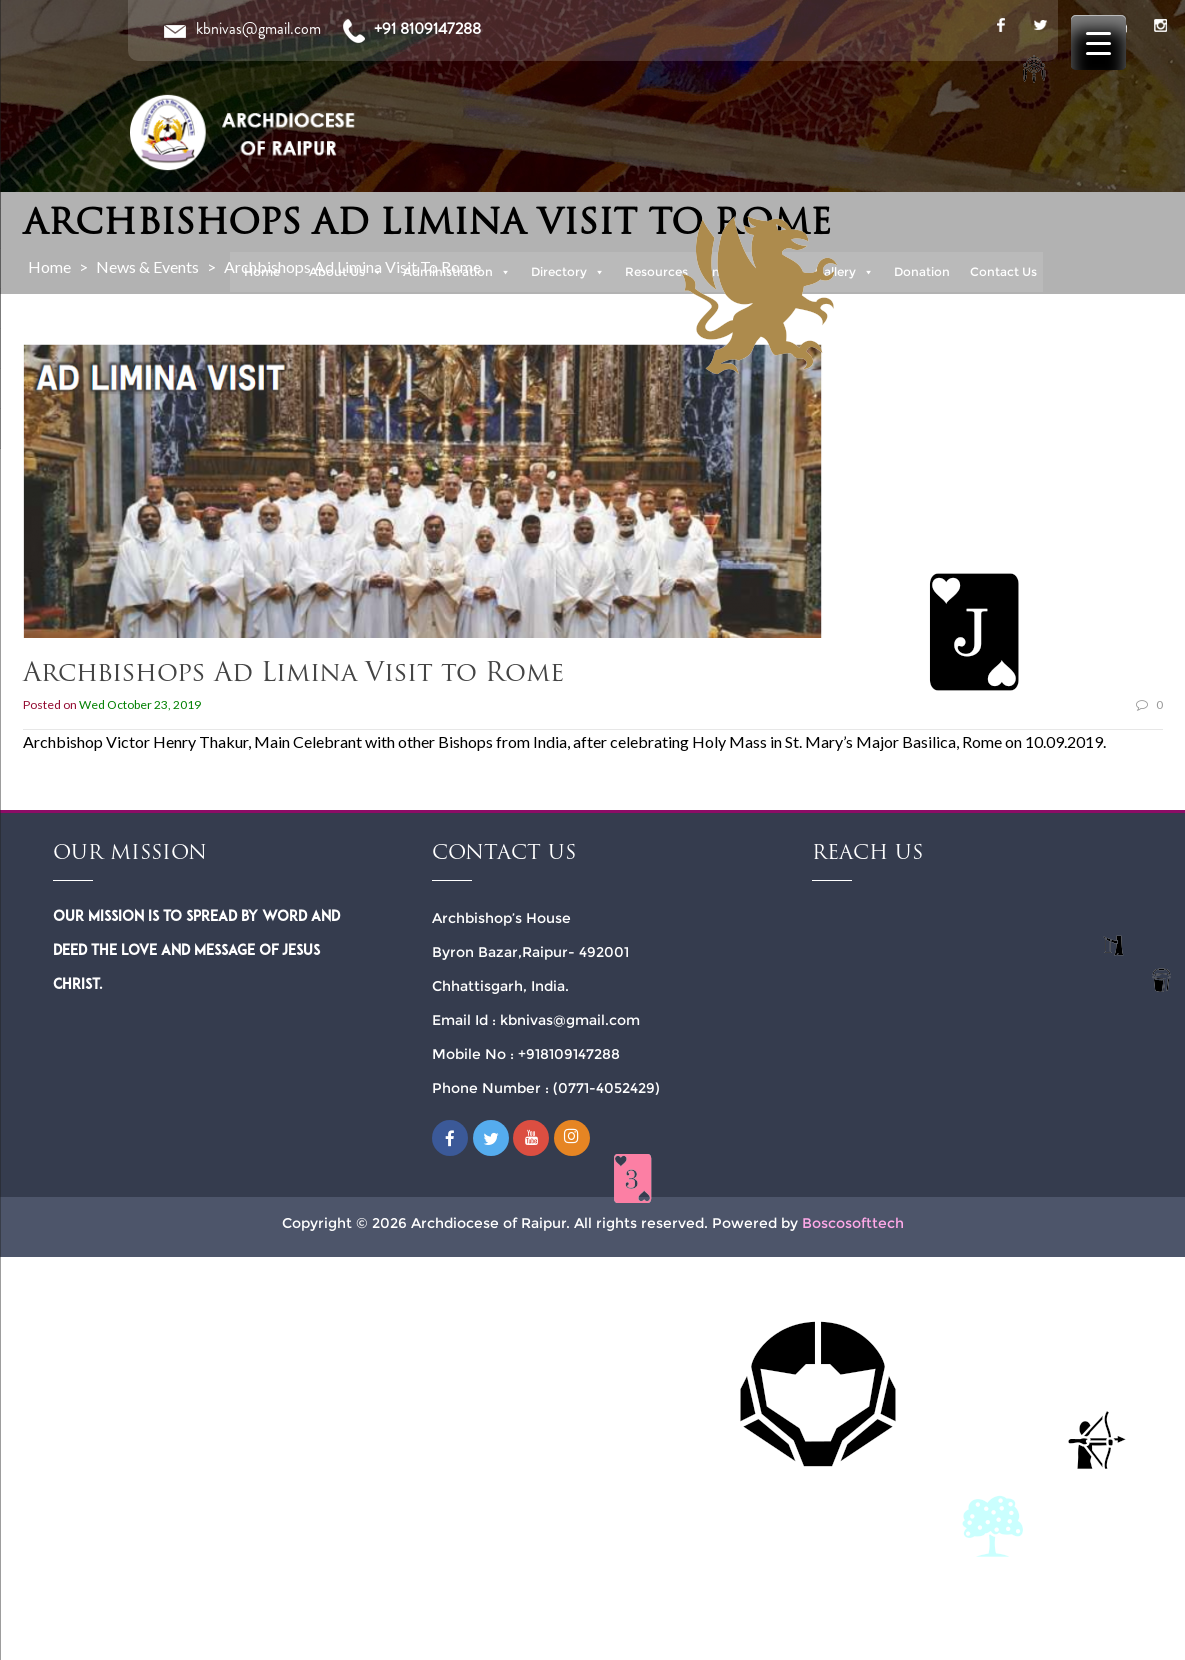 The image size is (1185, 1660). Describe the element at coordinates (1096, 1439) in the screenshot. I see `select archer class or character` at that location.